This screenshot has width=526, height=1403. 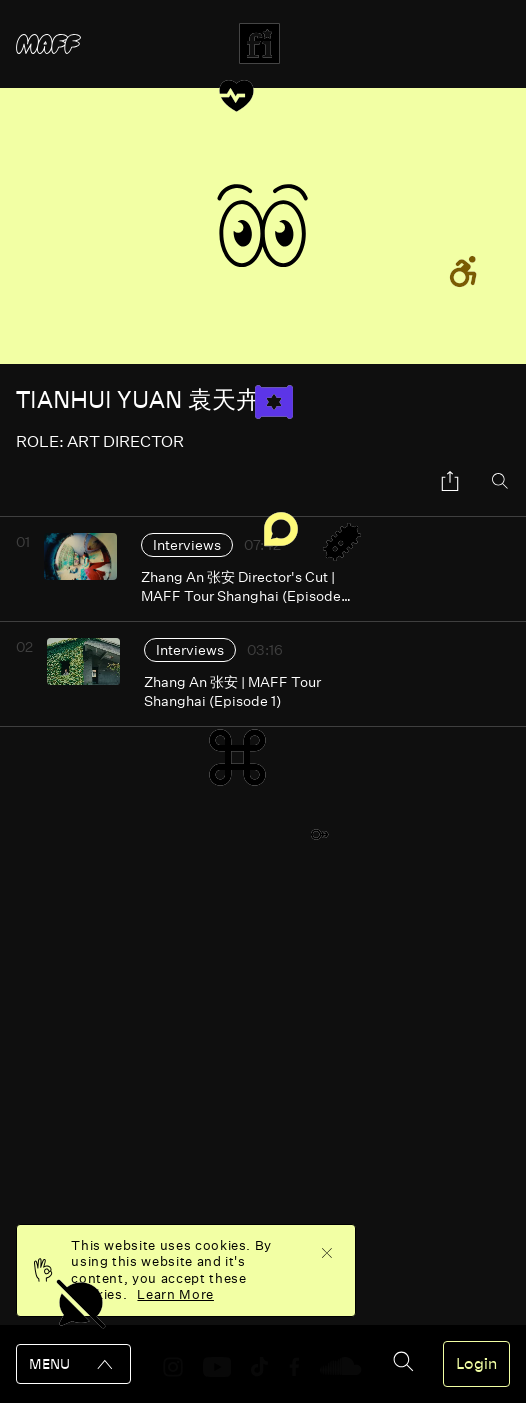 I want to click on open Discourse forum, so click(x=281, y=529).